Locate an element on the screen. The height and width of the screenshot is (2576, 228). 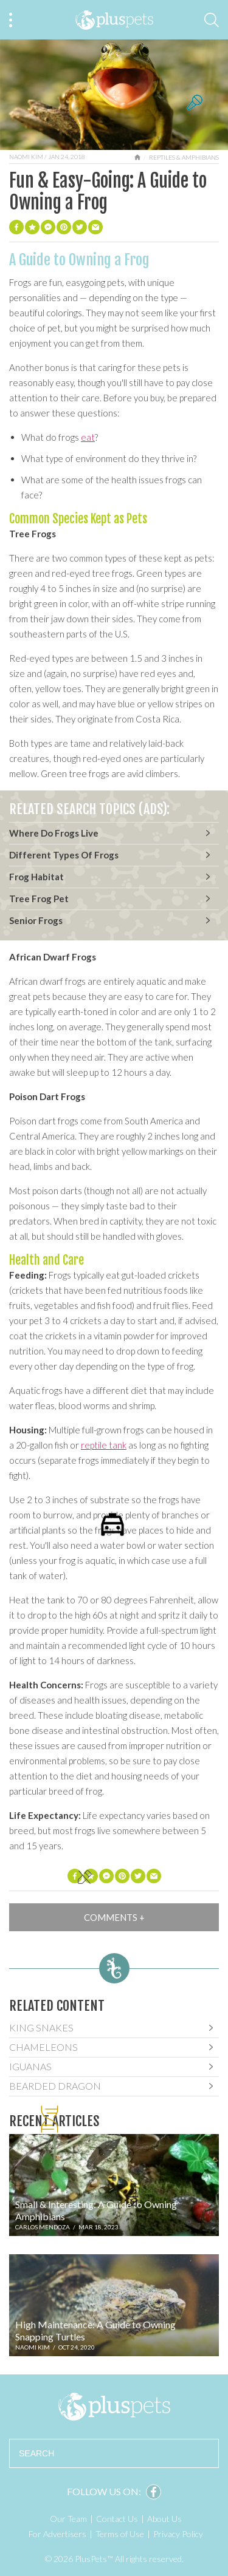
request a taxi or rideshare is located at coordinates (112, 1524).